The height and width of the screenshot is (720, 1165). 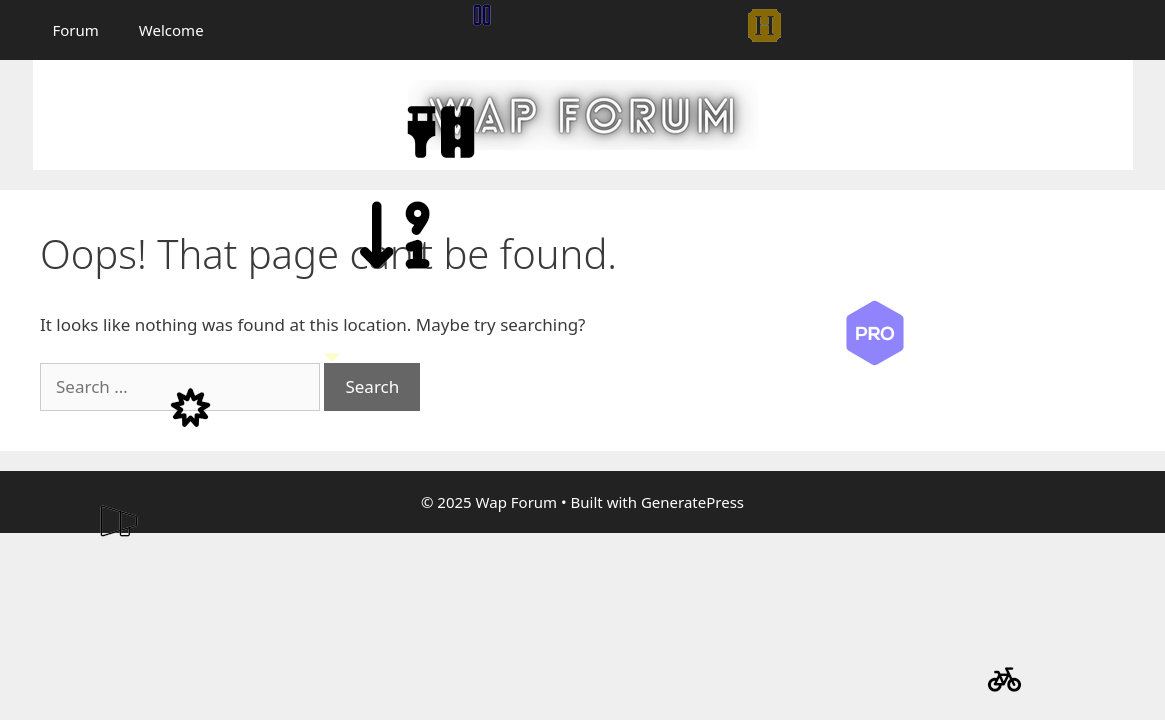 What do you see at coordinates (190, 407) in the screenshot?
I see `represents the Bahá'í faith symbol` at bounding box center [190, 407].